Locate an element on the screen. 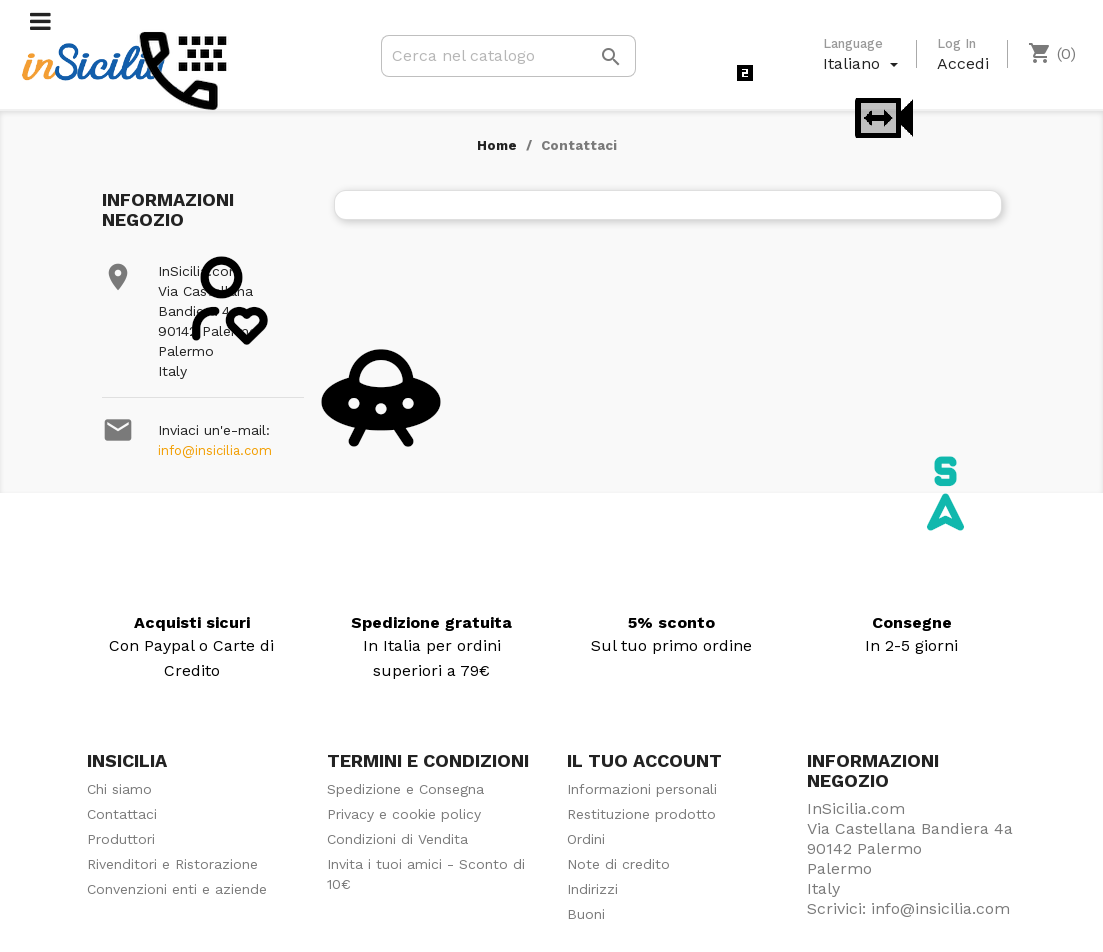 The width and height of the screenshot is (1103, 952). access sci-fi or space-themed content is located at coordinates (381, 398).